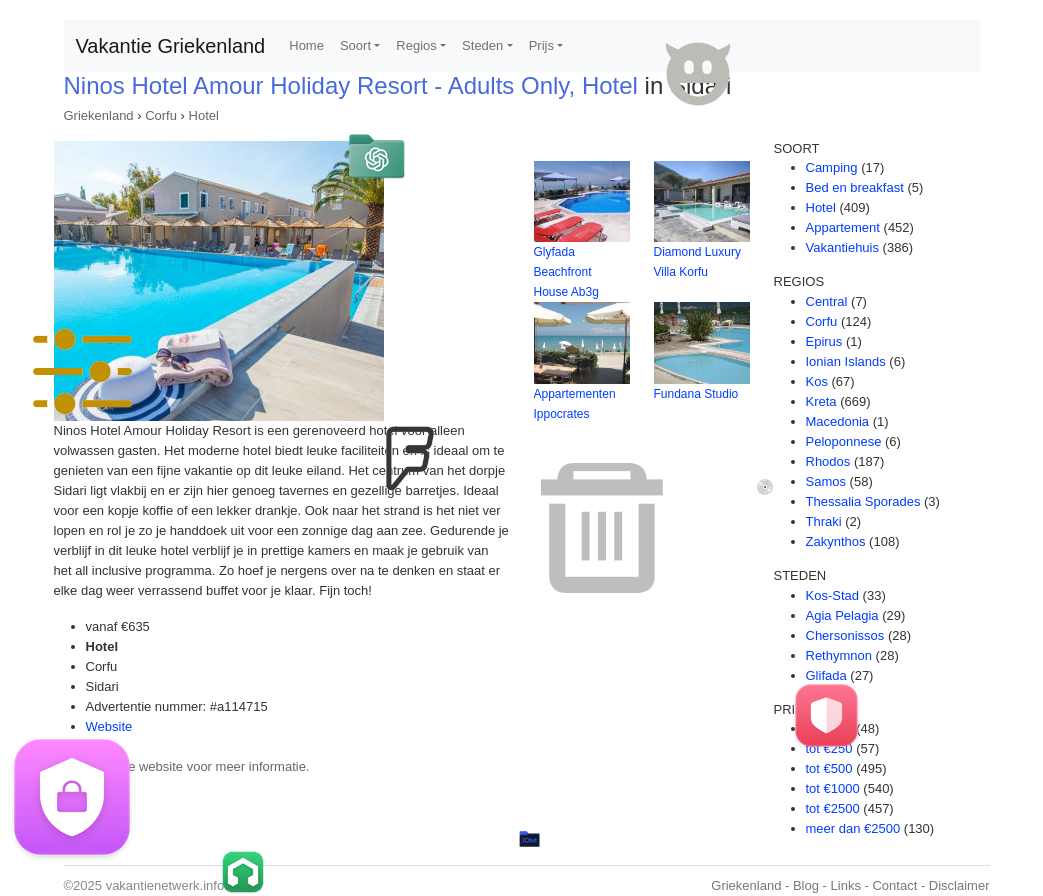  What do you see at coordinates (529, 839) in the screenshot?
I see `open the IObit application folder` at bounding box center [529, 839].